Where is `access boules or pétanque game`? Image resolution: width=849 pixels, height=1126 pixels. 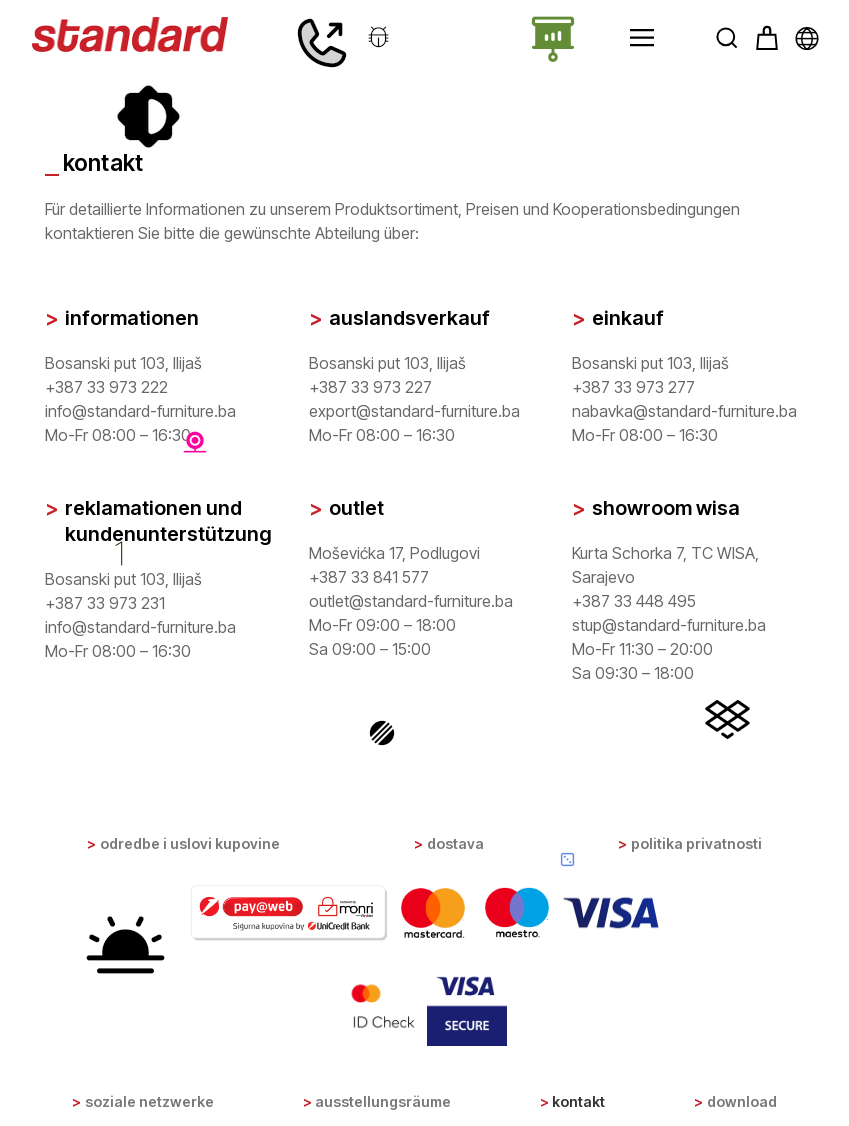
access boules or pétanque game is located at coordinates (382, 733).